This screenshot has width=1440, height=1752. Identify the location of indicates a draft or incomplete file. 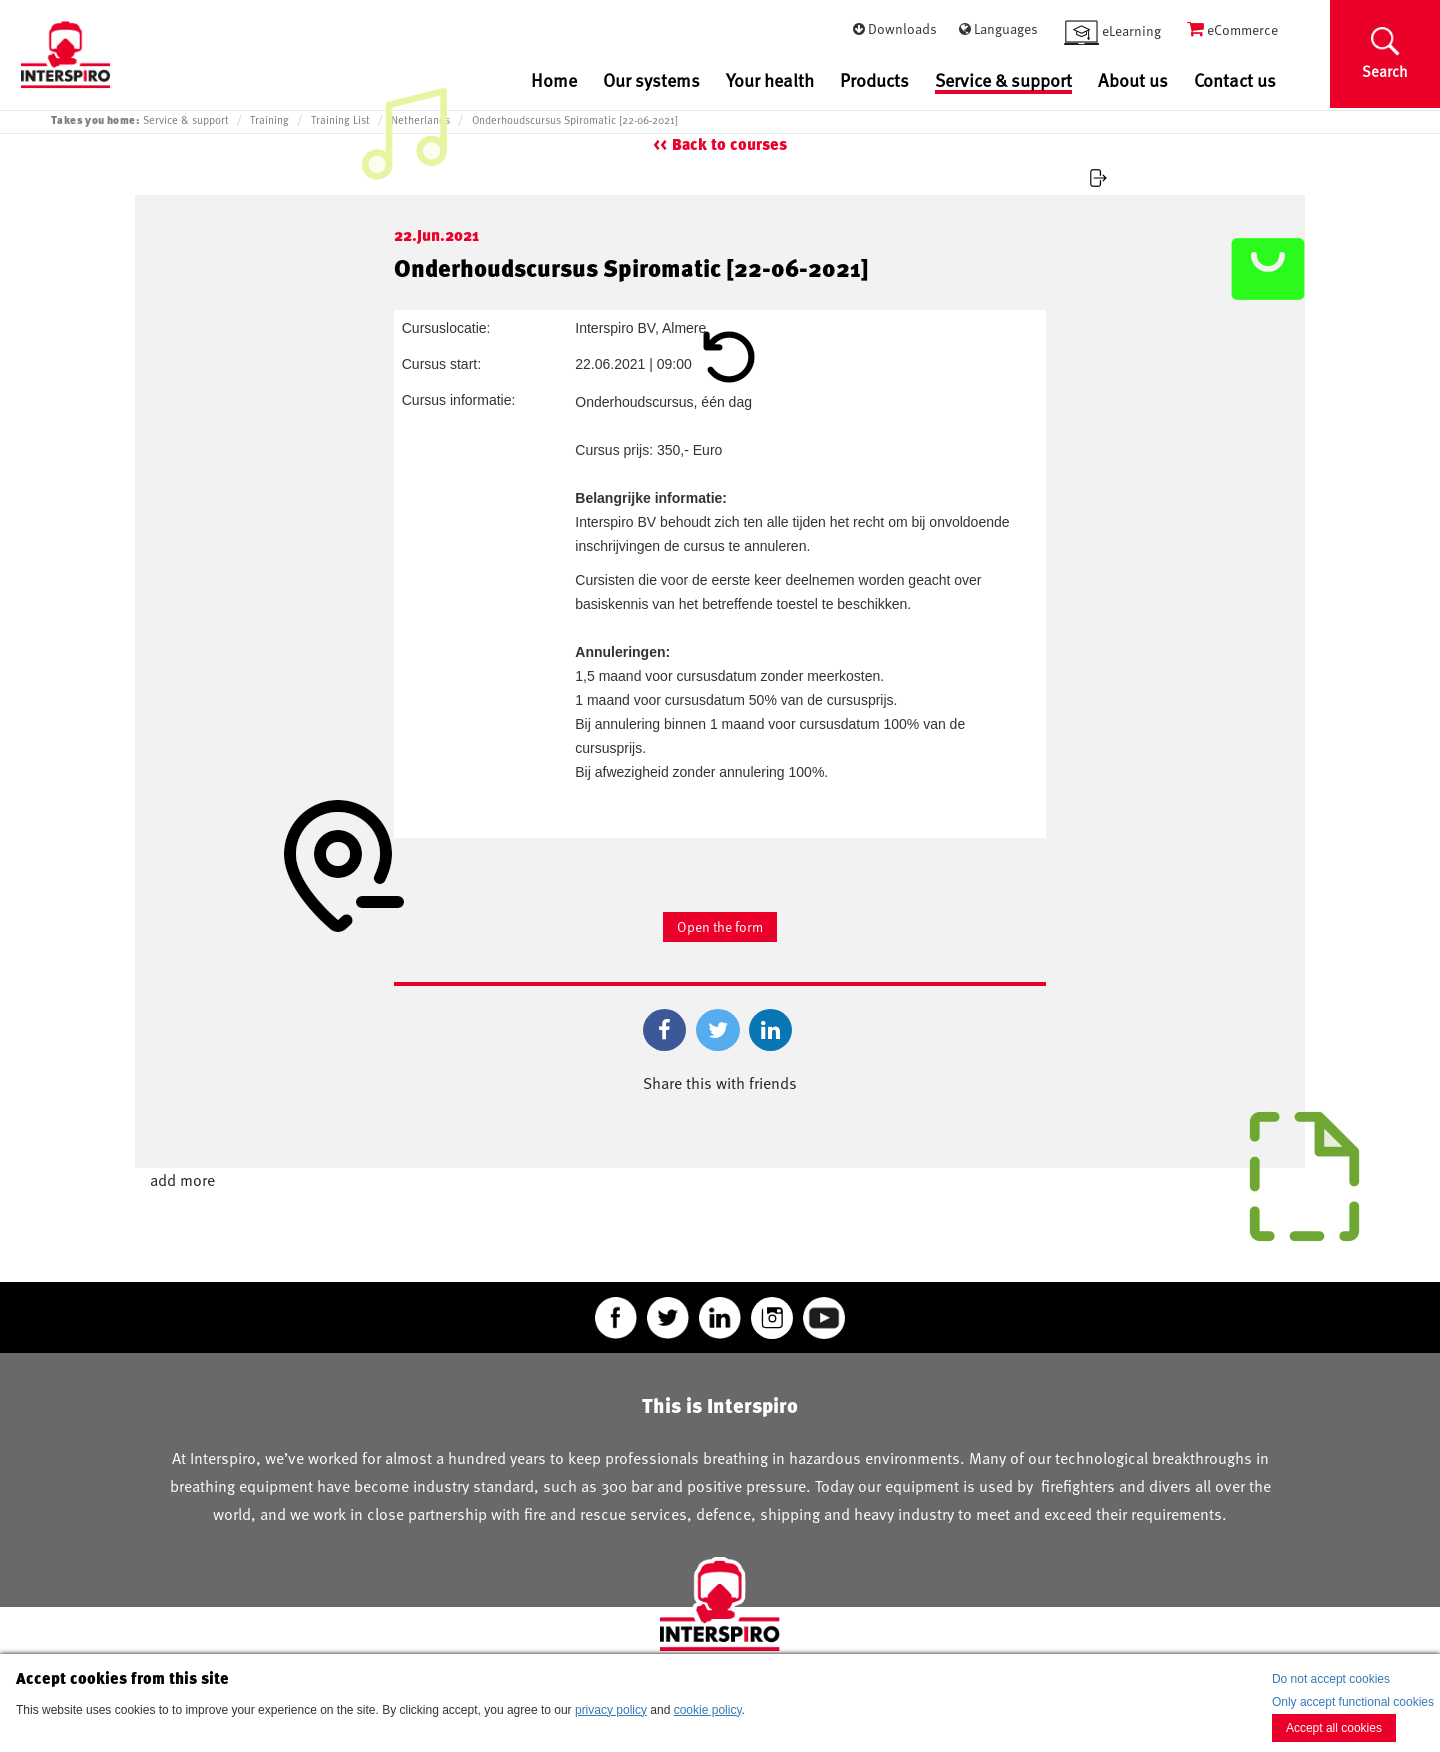
(1304, 1176).